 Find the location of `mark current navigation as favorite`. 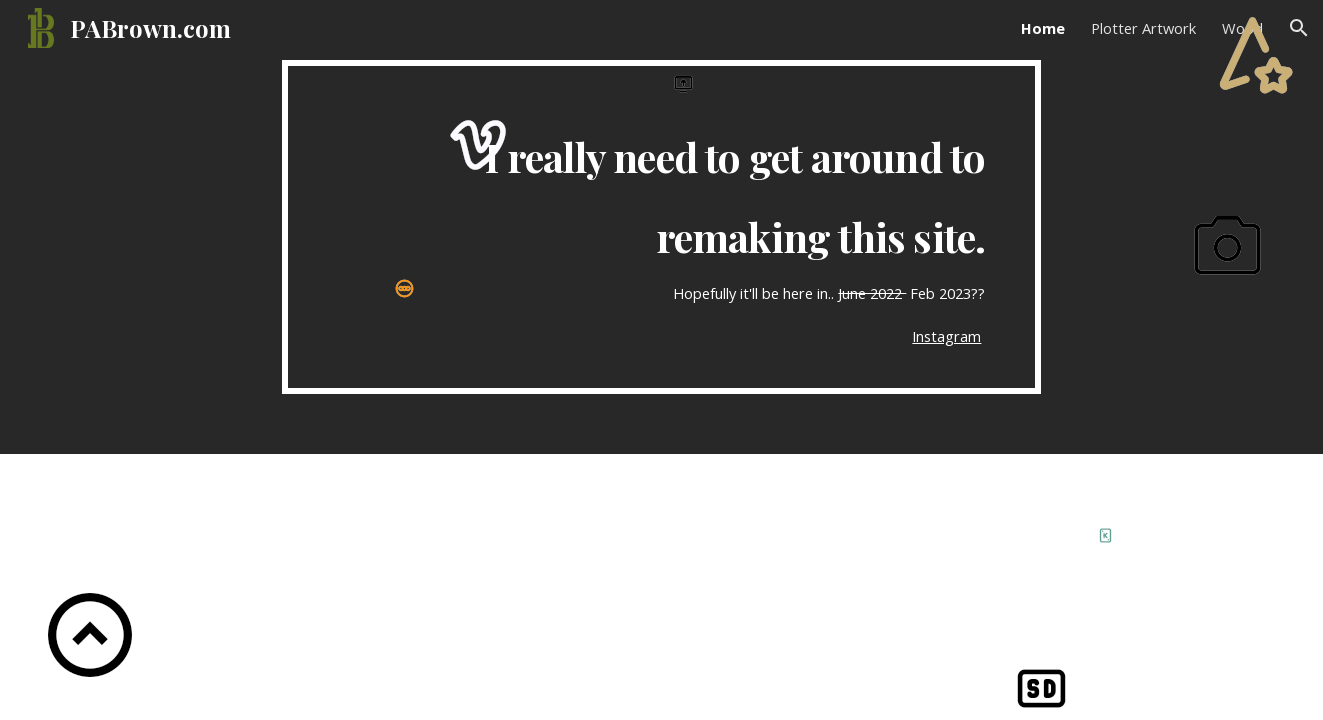

mark current navigation as favorite is located at coordinates (1252, 53).